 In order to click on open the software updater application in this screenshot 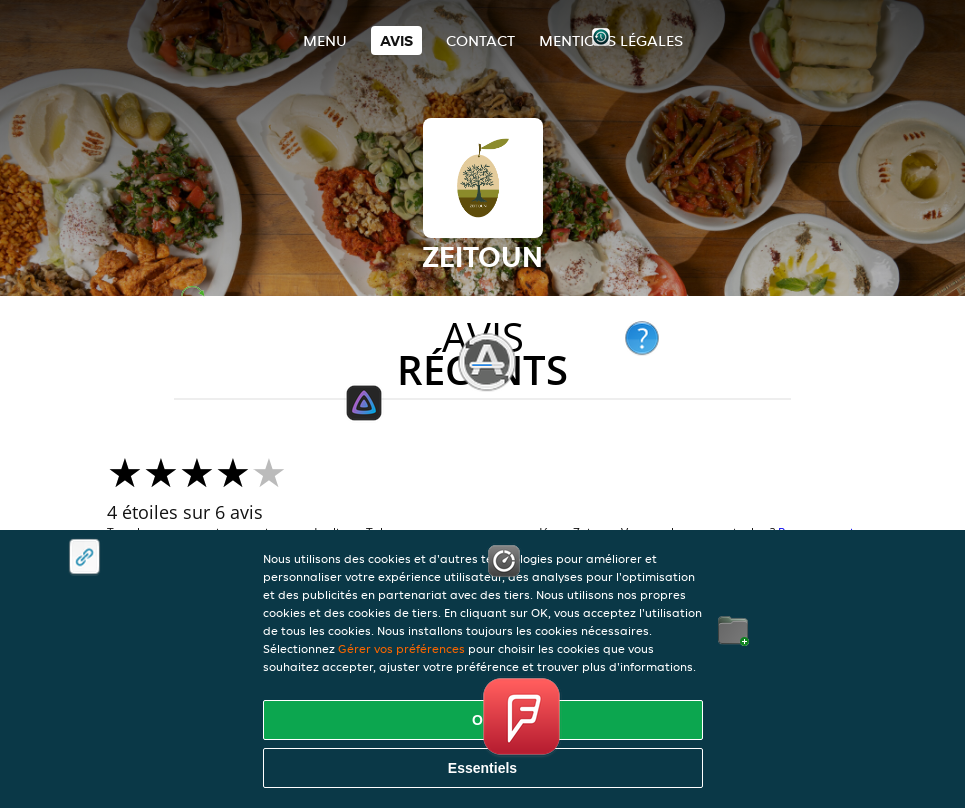, I will do `click(487, 362)`.